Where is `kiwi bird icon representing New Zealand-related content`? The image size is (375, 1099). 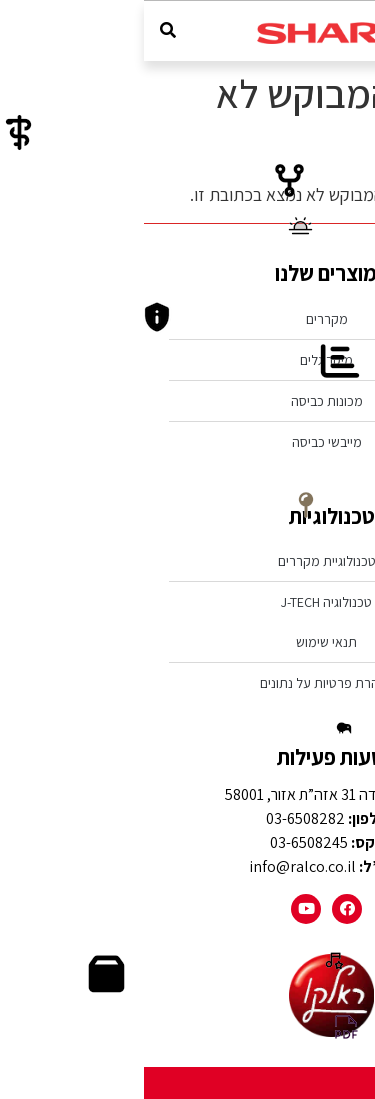 kiwi bird icon representing New Zealand-related content is located at coordinates (344, 728).